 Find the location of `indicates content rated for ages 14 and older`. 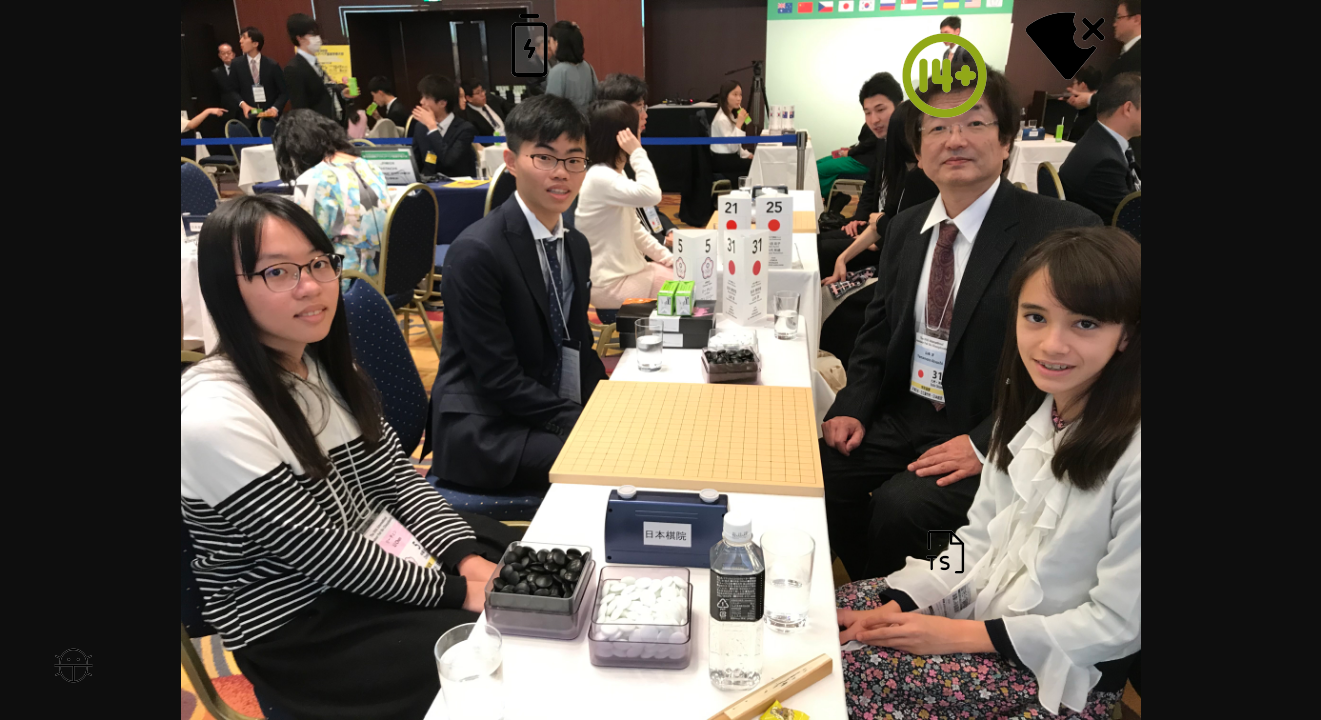

indicates content rated for ages 14 and older is located at coordinates (944, 75).